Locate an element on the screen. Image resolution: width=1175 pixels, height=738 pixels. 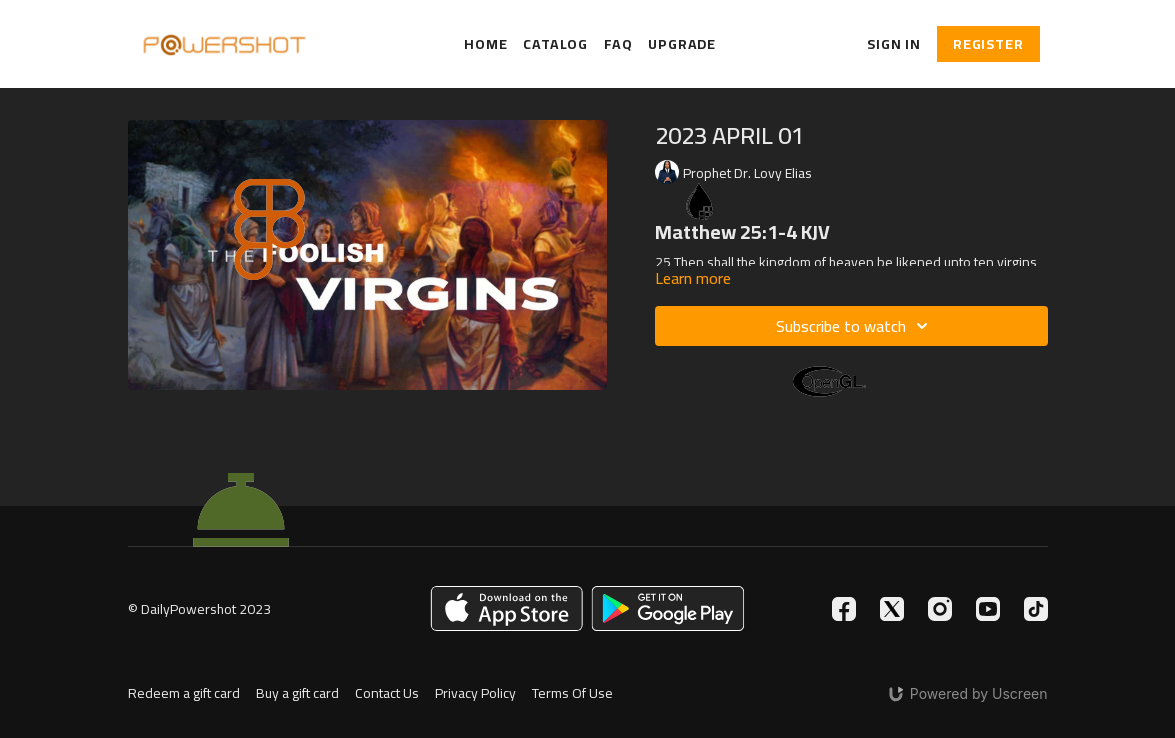
request assistance or customer service is located at coordinates (241, 512).